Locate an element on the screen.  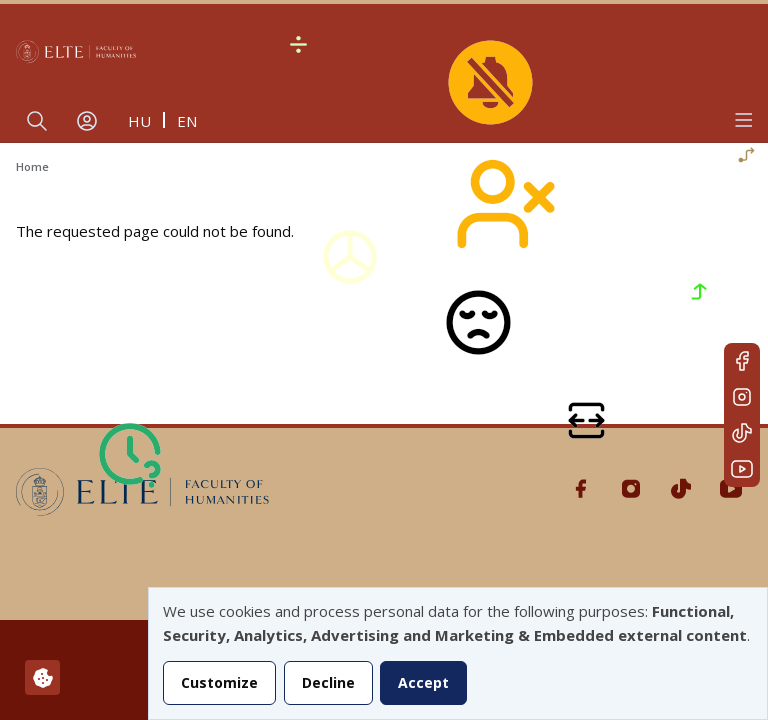
expand to wide viewport mode is located at coordinates (586, 420).